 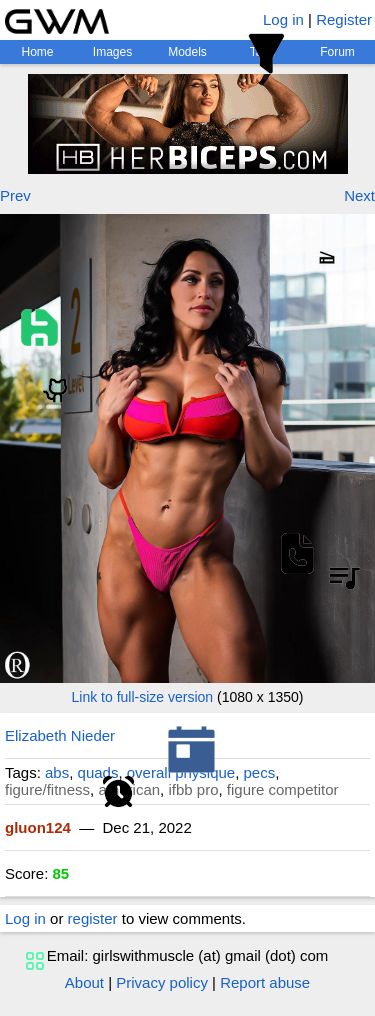 What do you see at coordinates (35, 961) in the screenshot?
I see `view items in grid layout` at bounding box center [35, 961].